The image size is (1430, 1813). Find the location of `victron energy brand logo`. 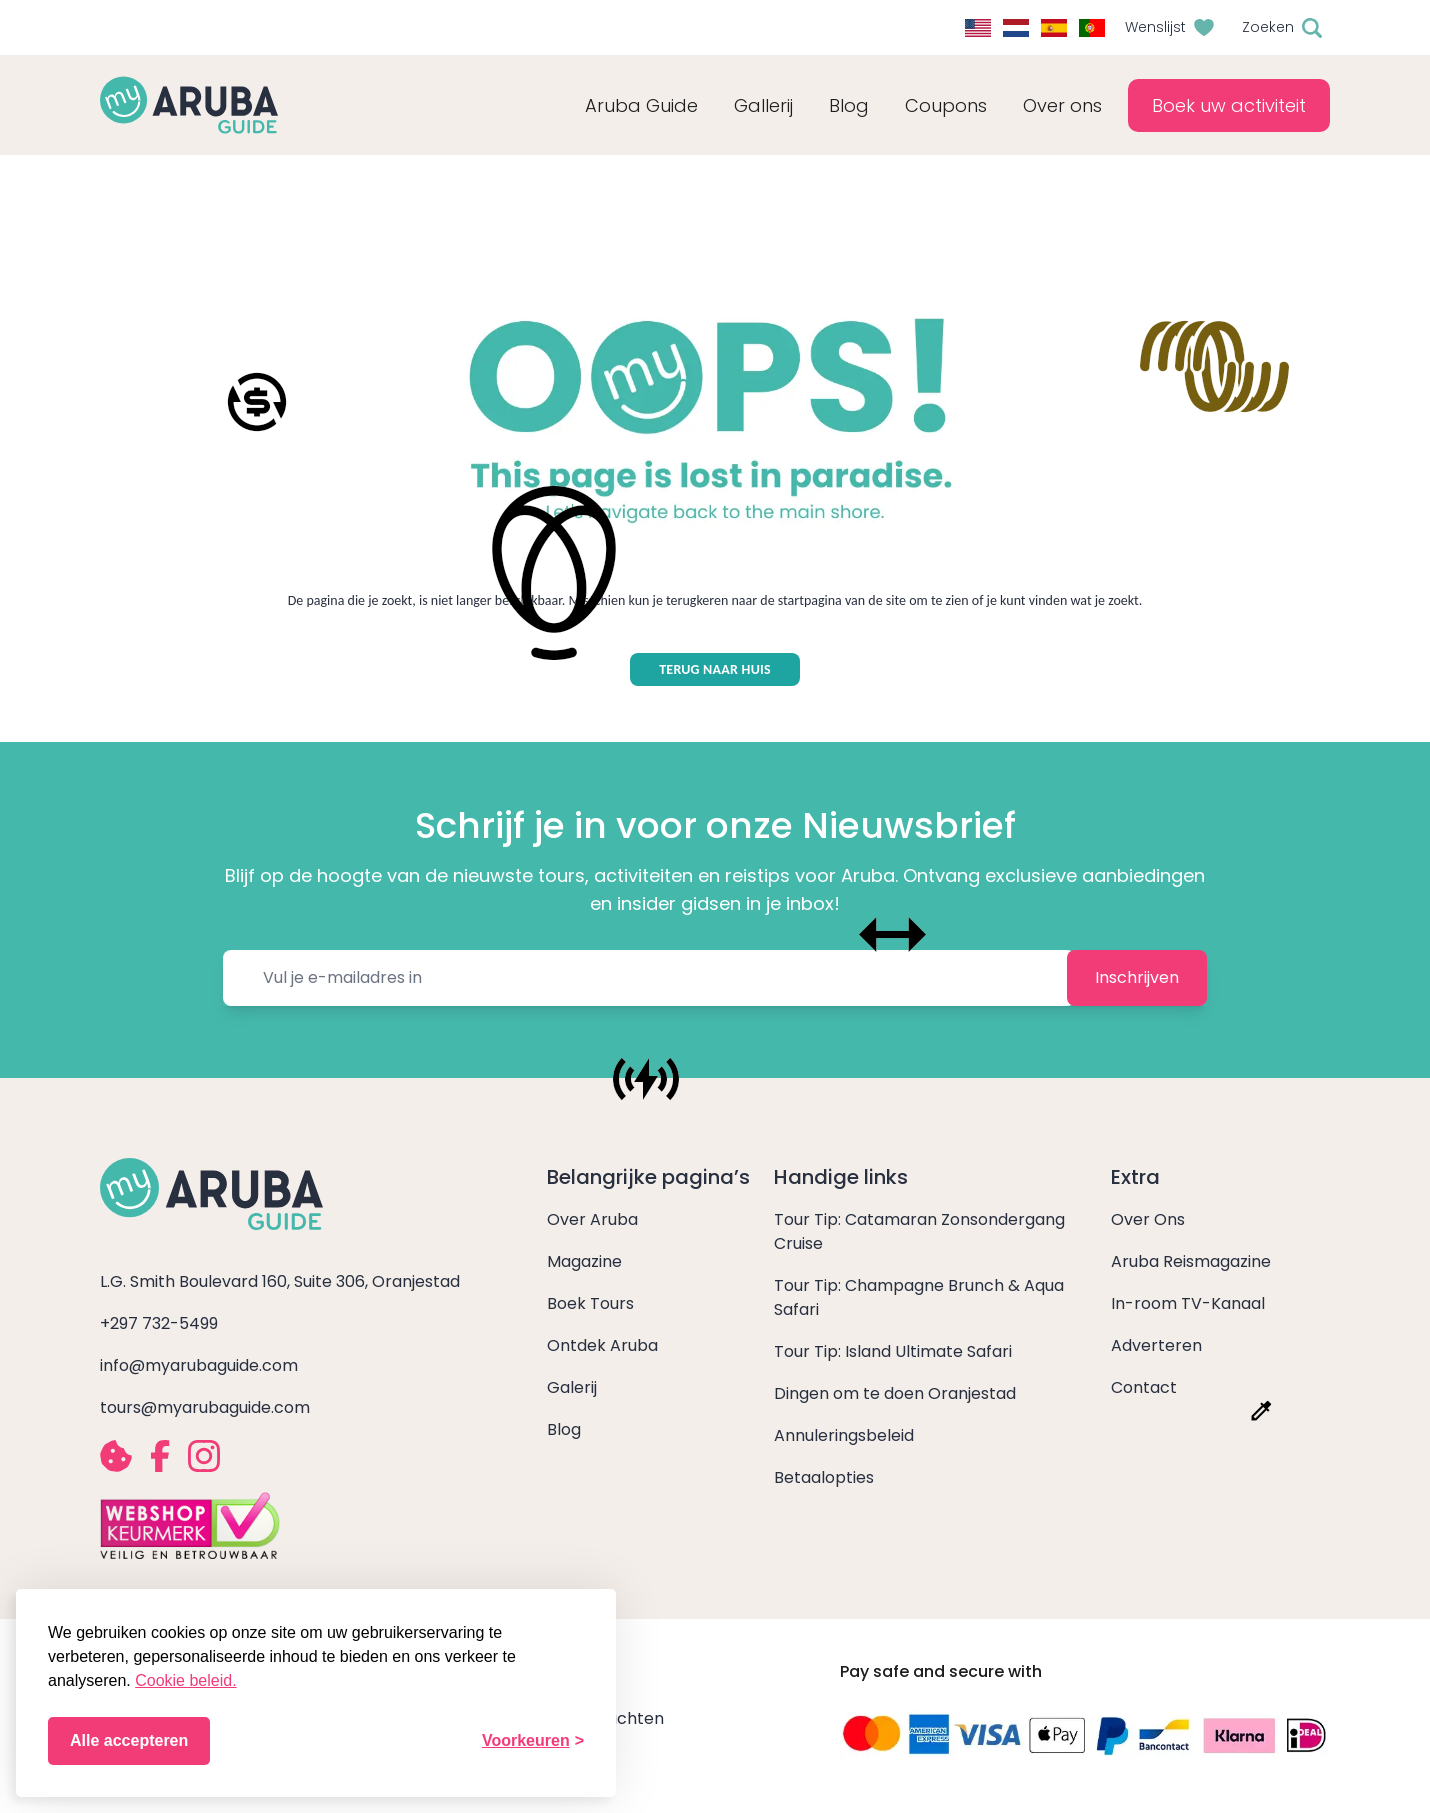

victron energy brand logo is located at coordinates (1214, 366).